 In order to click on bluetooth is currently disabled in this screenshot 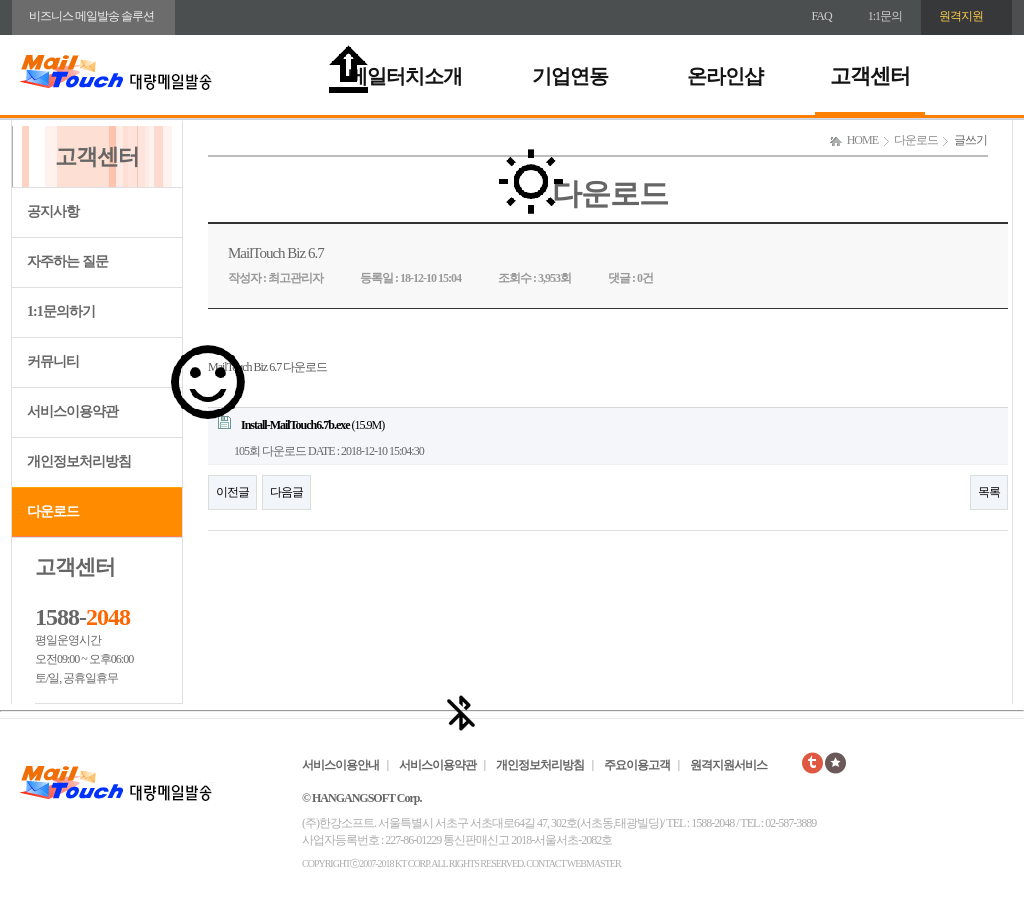, I will do `click(461, 713)`.